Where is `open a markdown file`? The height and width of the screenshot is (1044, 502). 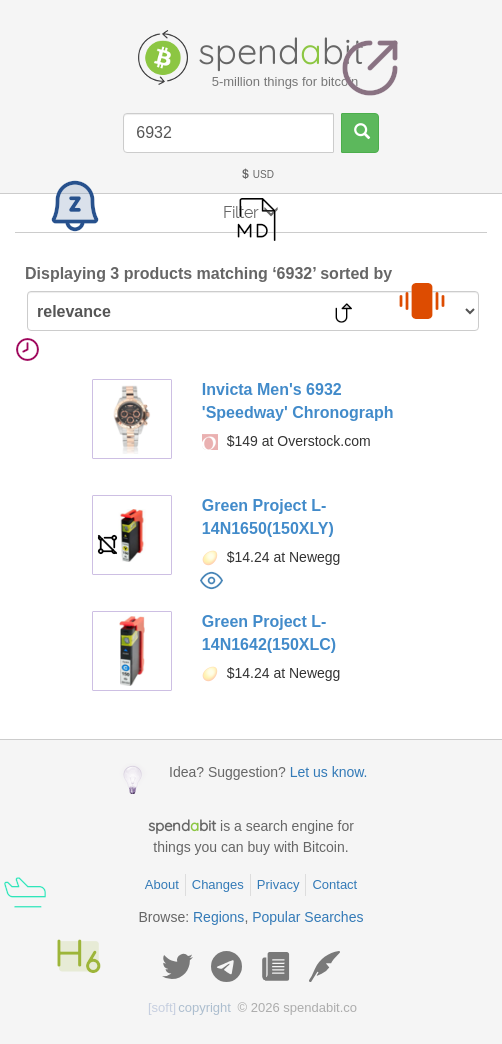
open a markdown file is located at coordinates (257, 219).